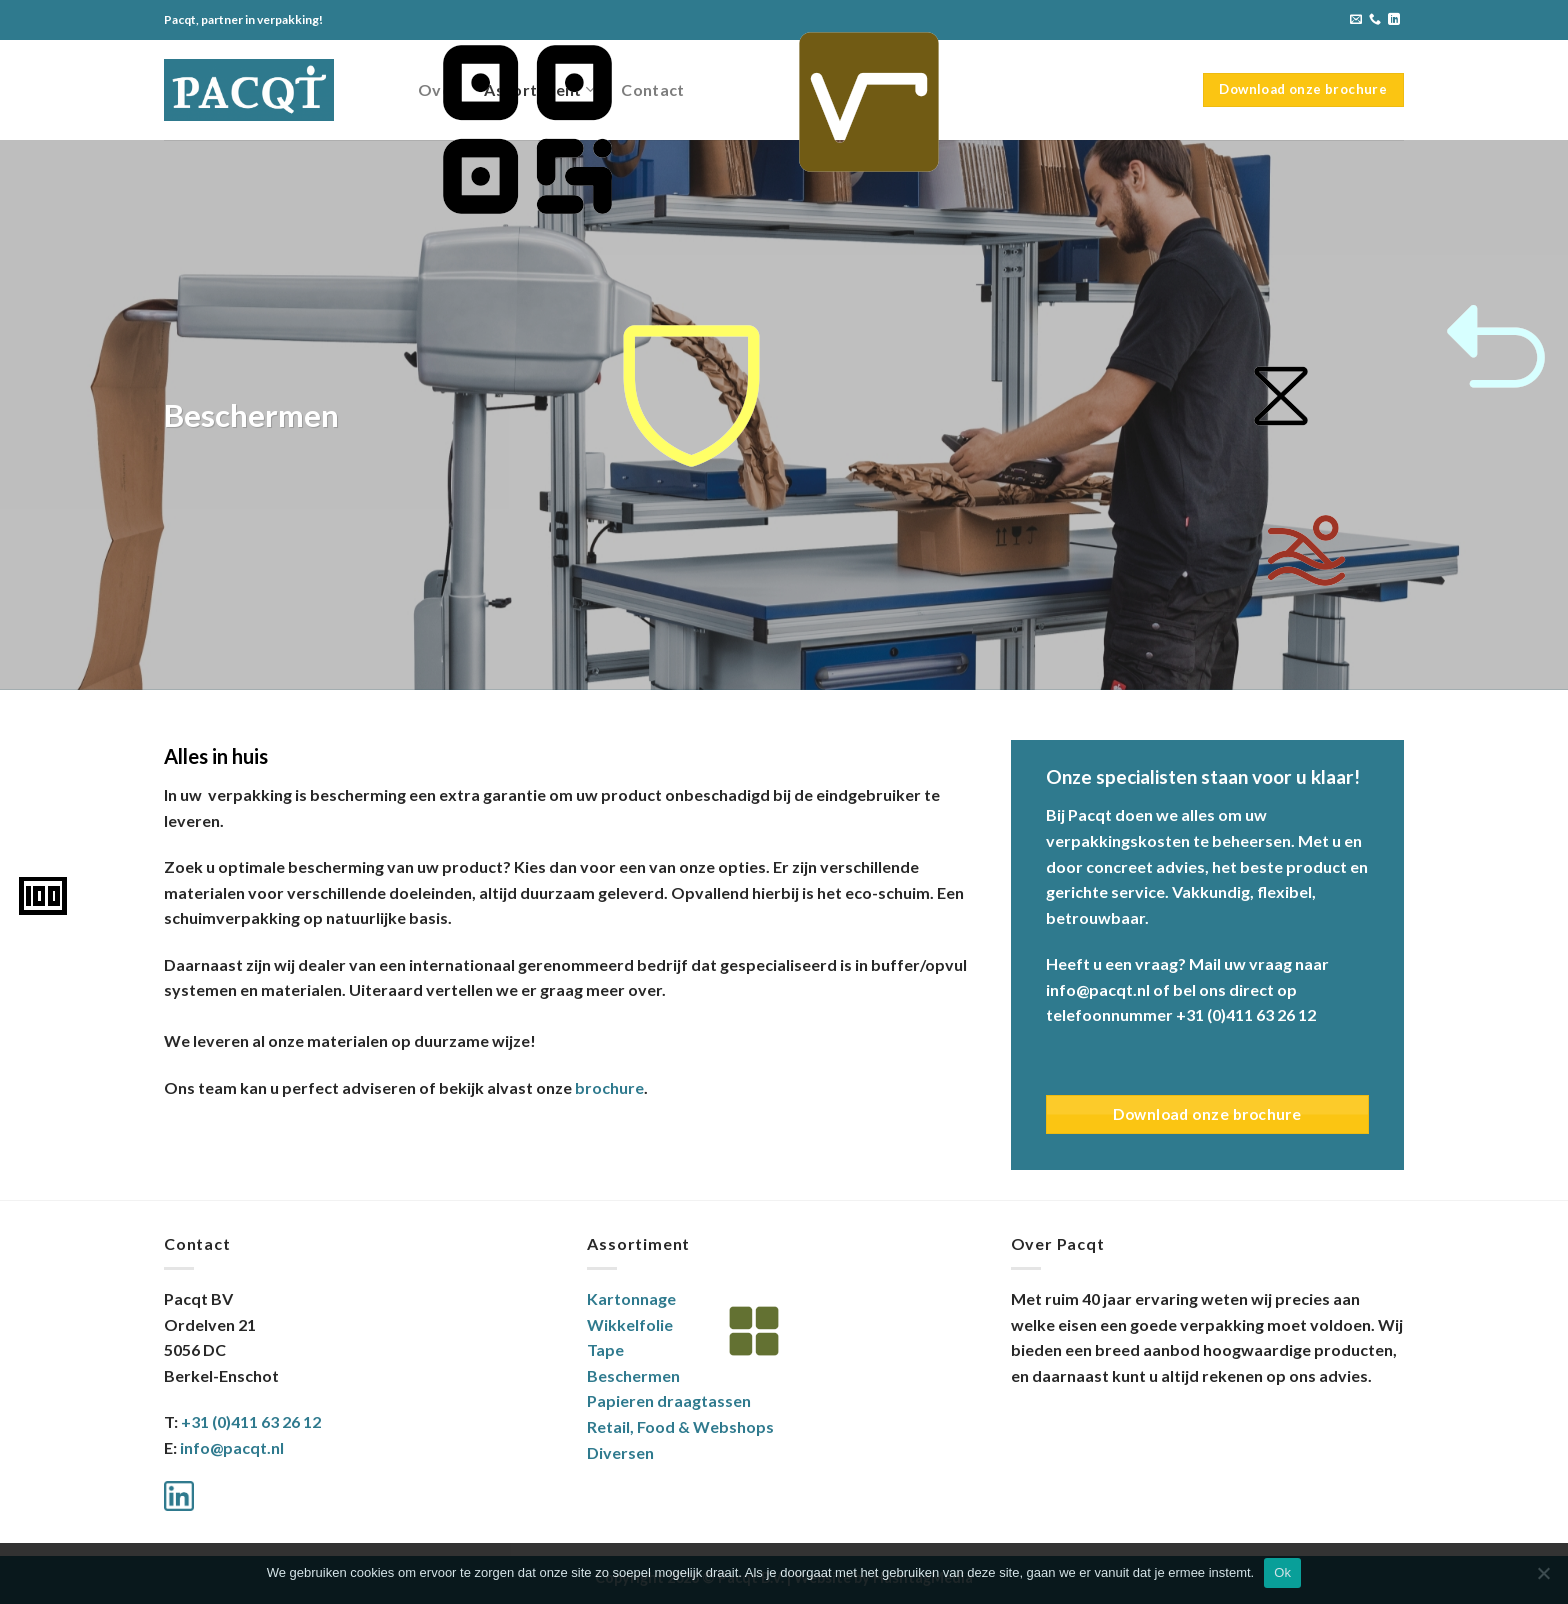 Image resolution: width=1568 pixels, height=1604 pixels. Describe the element at coordinates (754, 1331) in the screenshot. I see `view items in grid layout` at that location.